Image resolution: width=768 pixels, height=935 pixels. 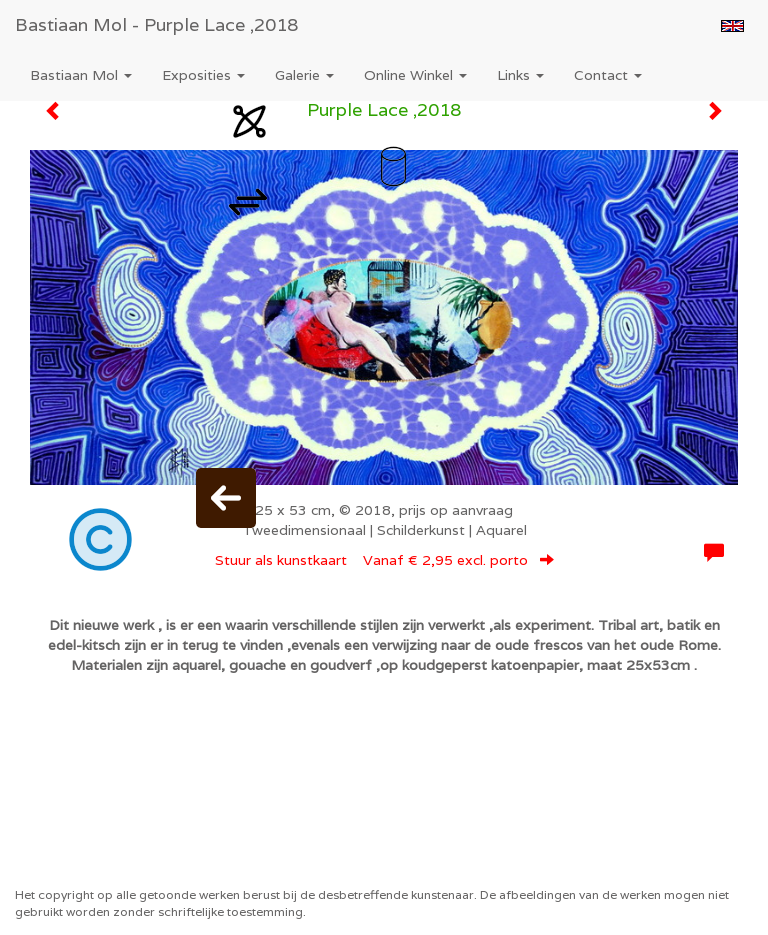 I want to click on represents a database or data storage, so click(x=393, y=166).